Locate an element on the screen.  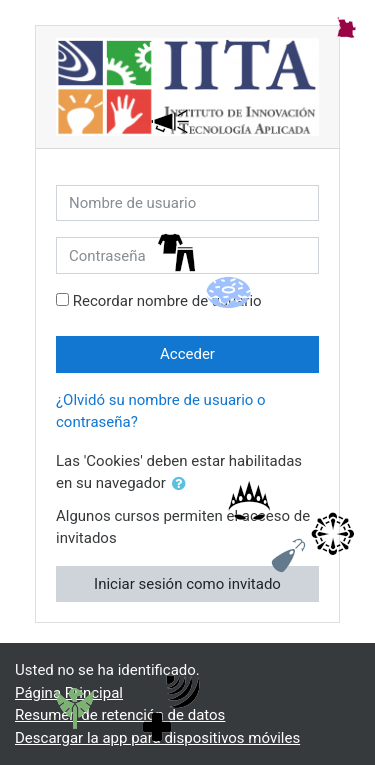
make an announcement or broadcast is located at coordinates (170, 121).